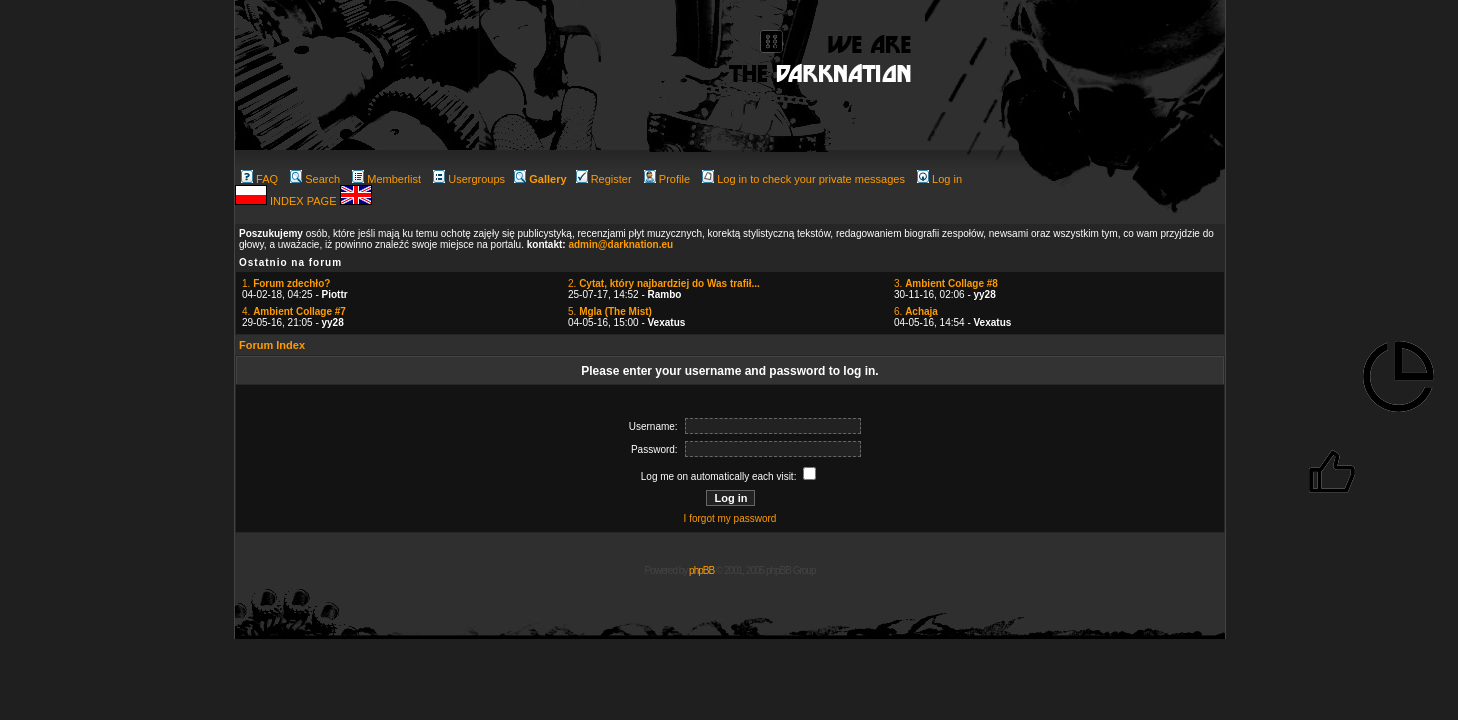 The image size is (1458, 720). I want to click on roll the dice or generate a random result, so click(771, 41).